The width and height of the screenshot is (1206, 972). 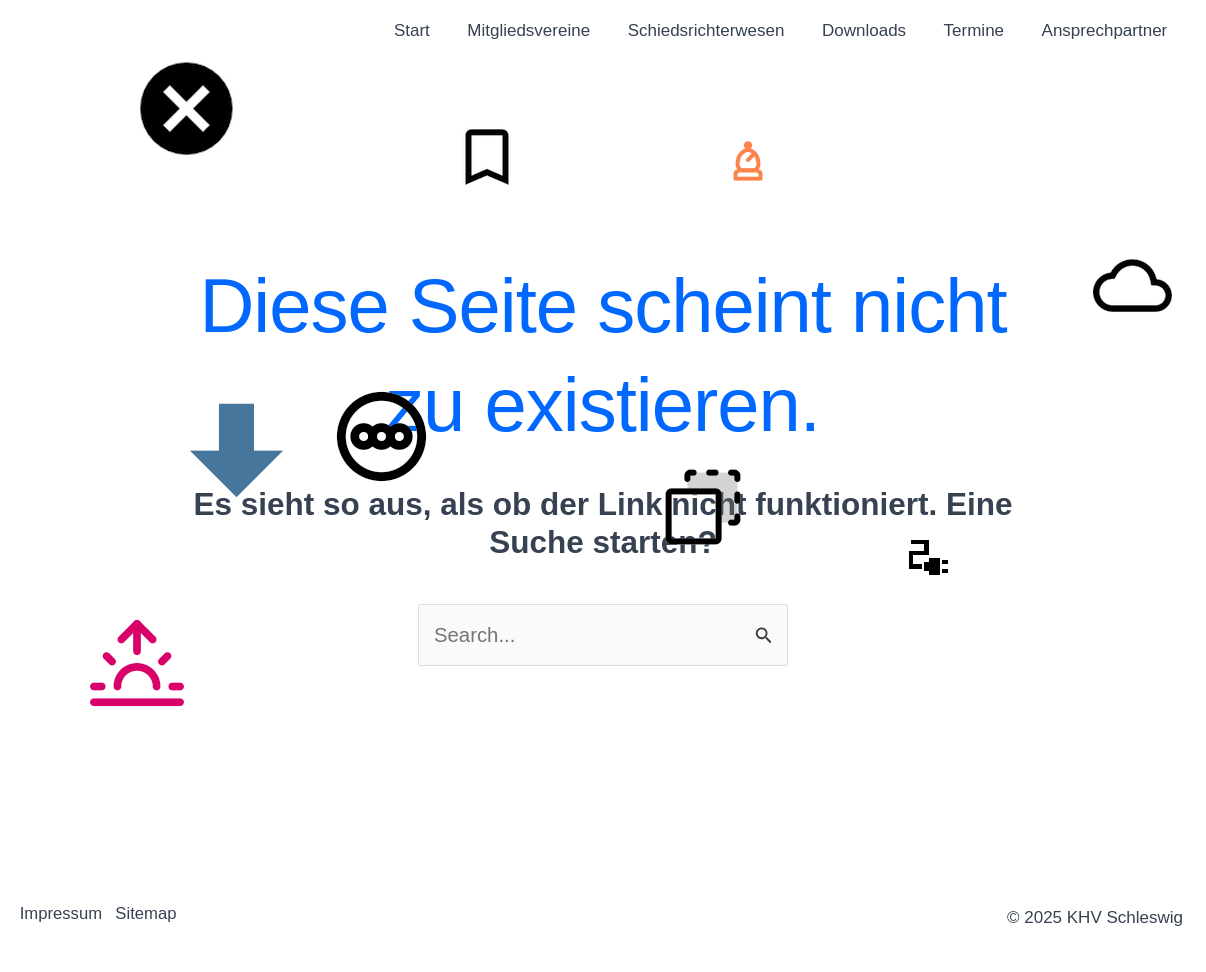 I want to click on play chess or access board games, so click(x=748, y=162).